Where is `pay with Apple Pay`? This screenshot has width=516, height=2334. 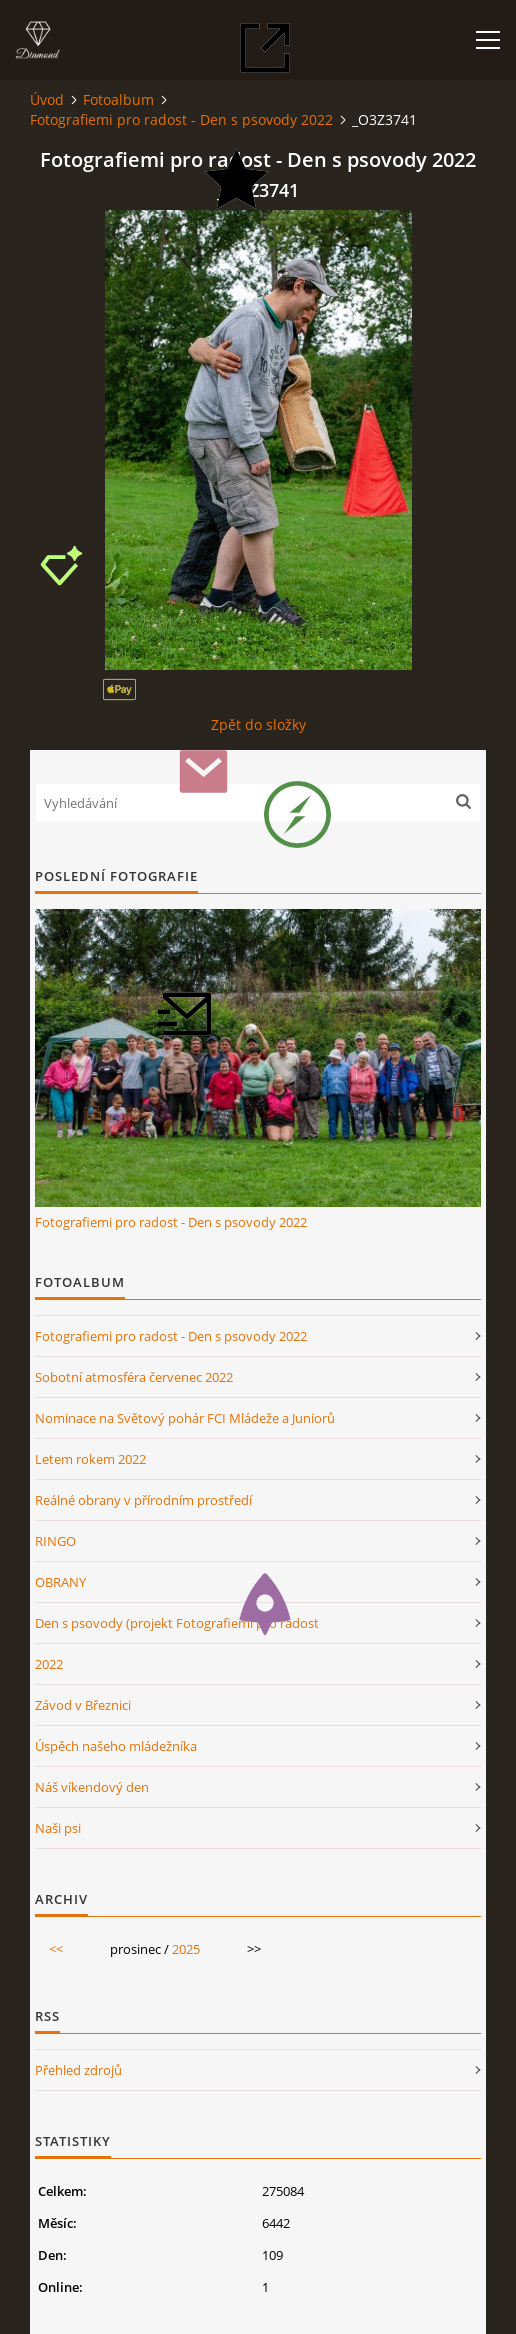 pay with Apple Pay is located at coordinates (119, 689).